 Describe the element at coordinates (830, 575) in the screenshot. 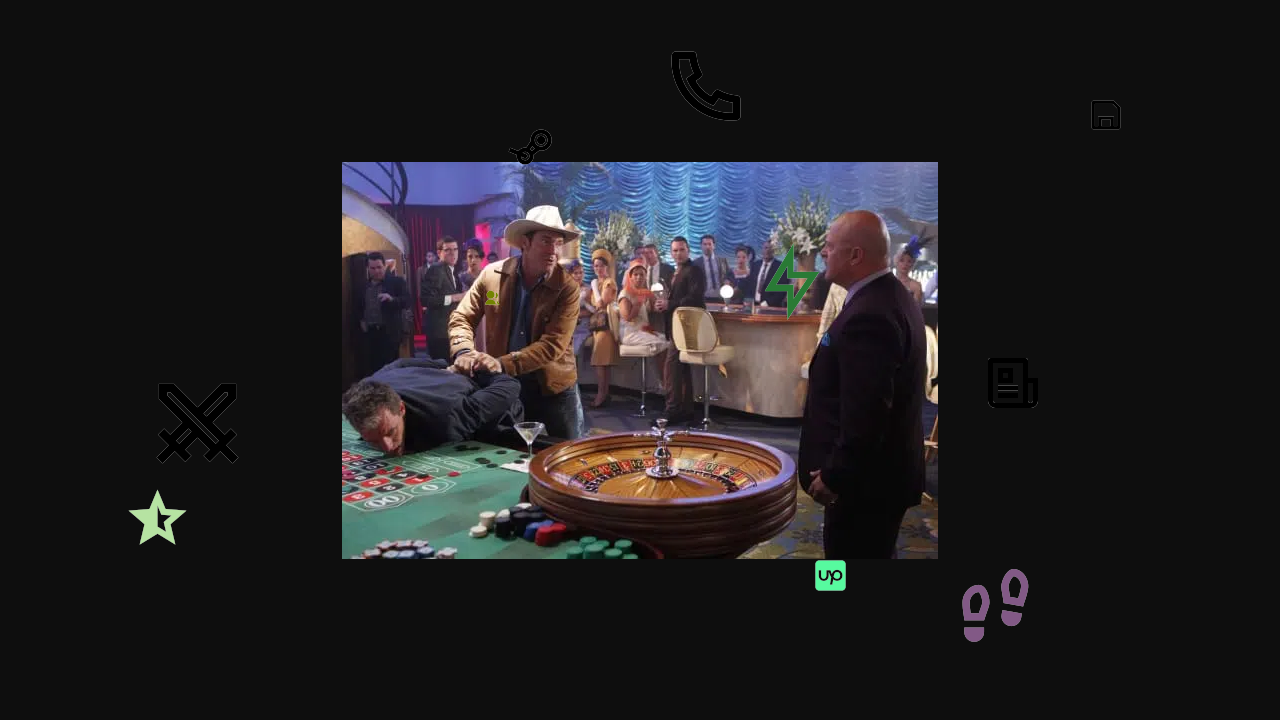

I see `link to upwork freelancer profile` at that location.